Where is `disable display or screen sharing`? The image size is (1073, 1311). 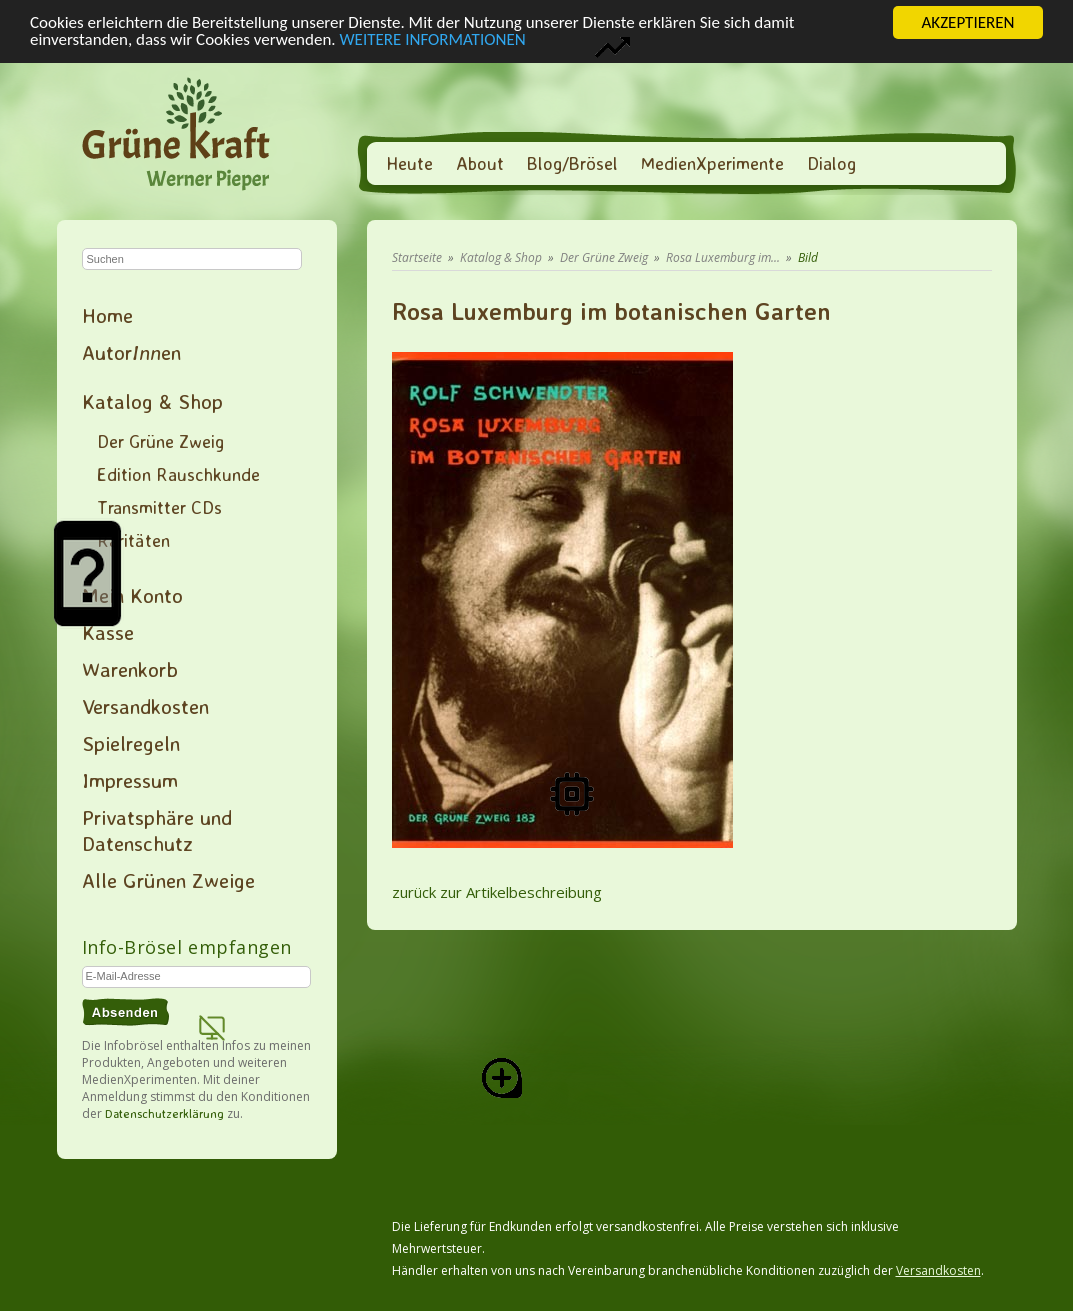
disable display or screen sharing is located at coordinates (212, 1028).